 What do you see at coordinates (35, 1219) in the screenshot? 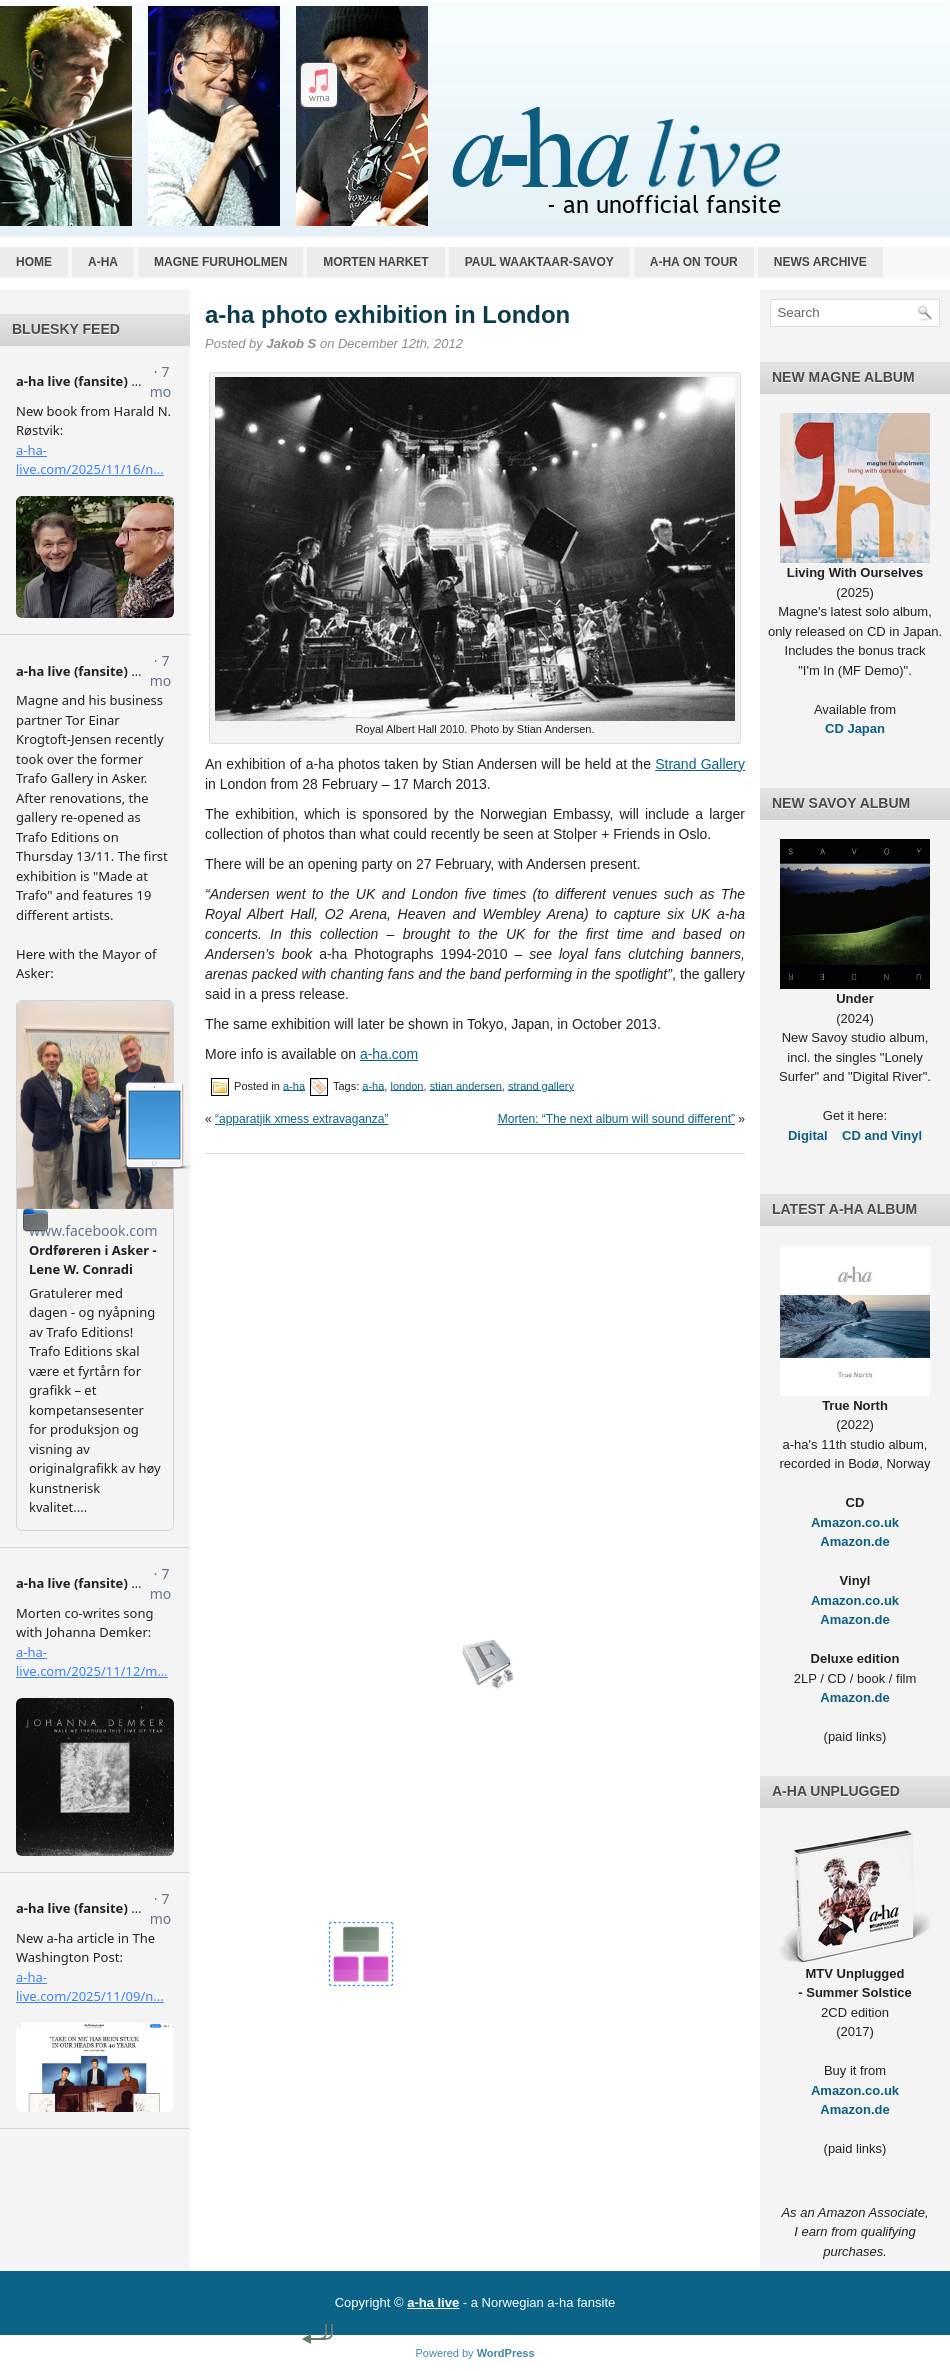
I see `open a folder to view its contents` at bounding box center [35, 1219].